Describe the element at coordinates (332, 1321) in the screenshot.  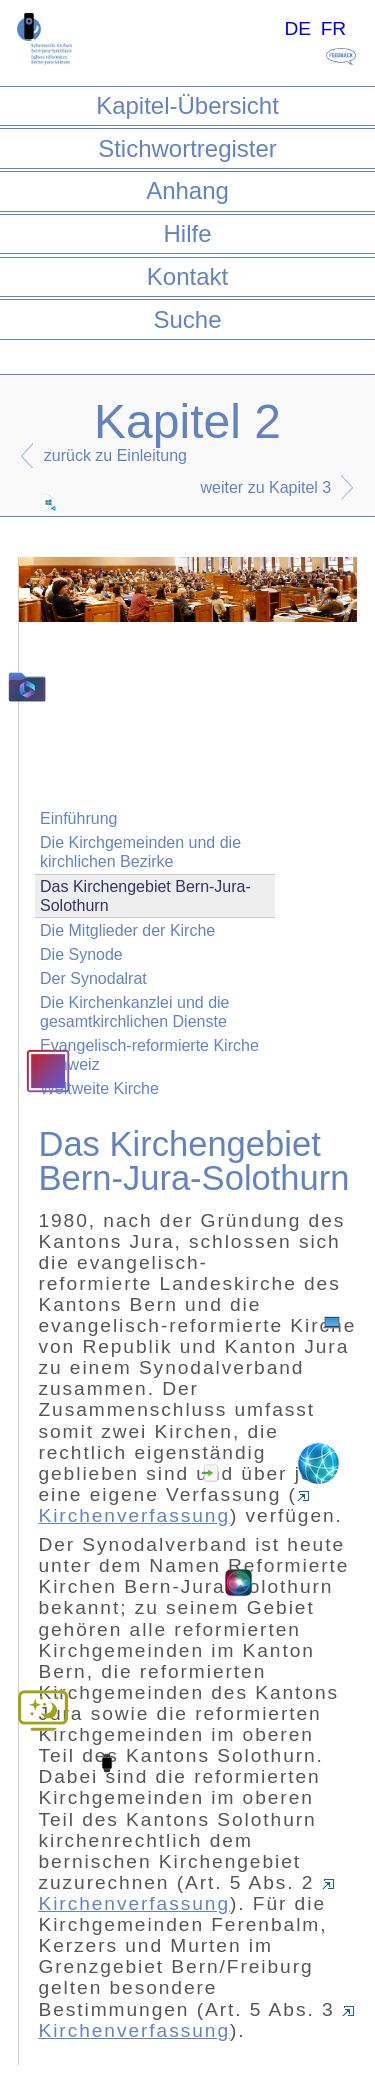
I see `represents a macbook pro device in system settings` at that location.